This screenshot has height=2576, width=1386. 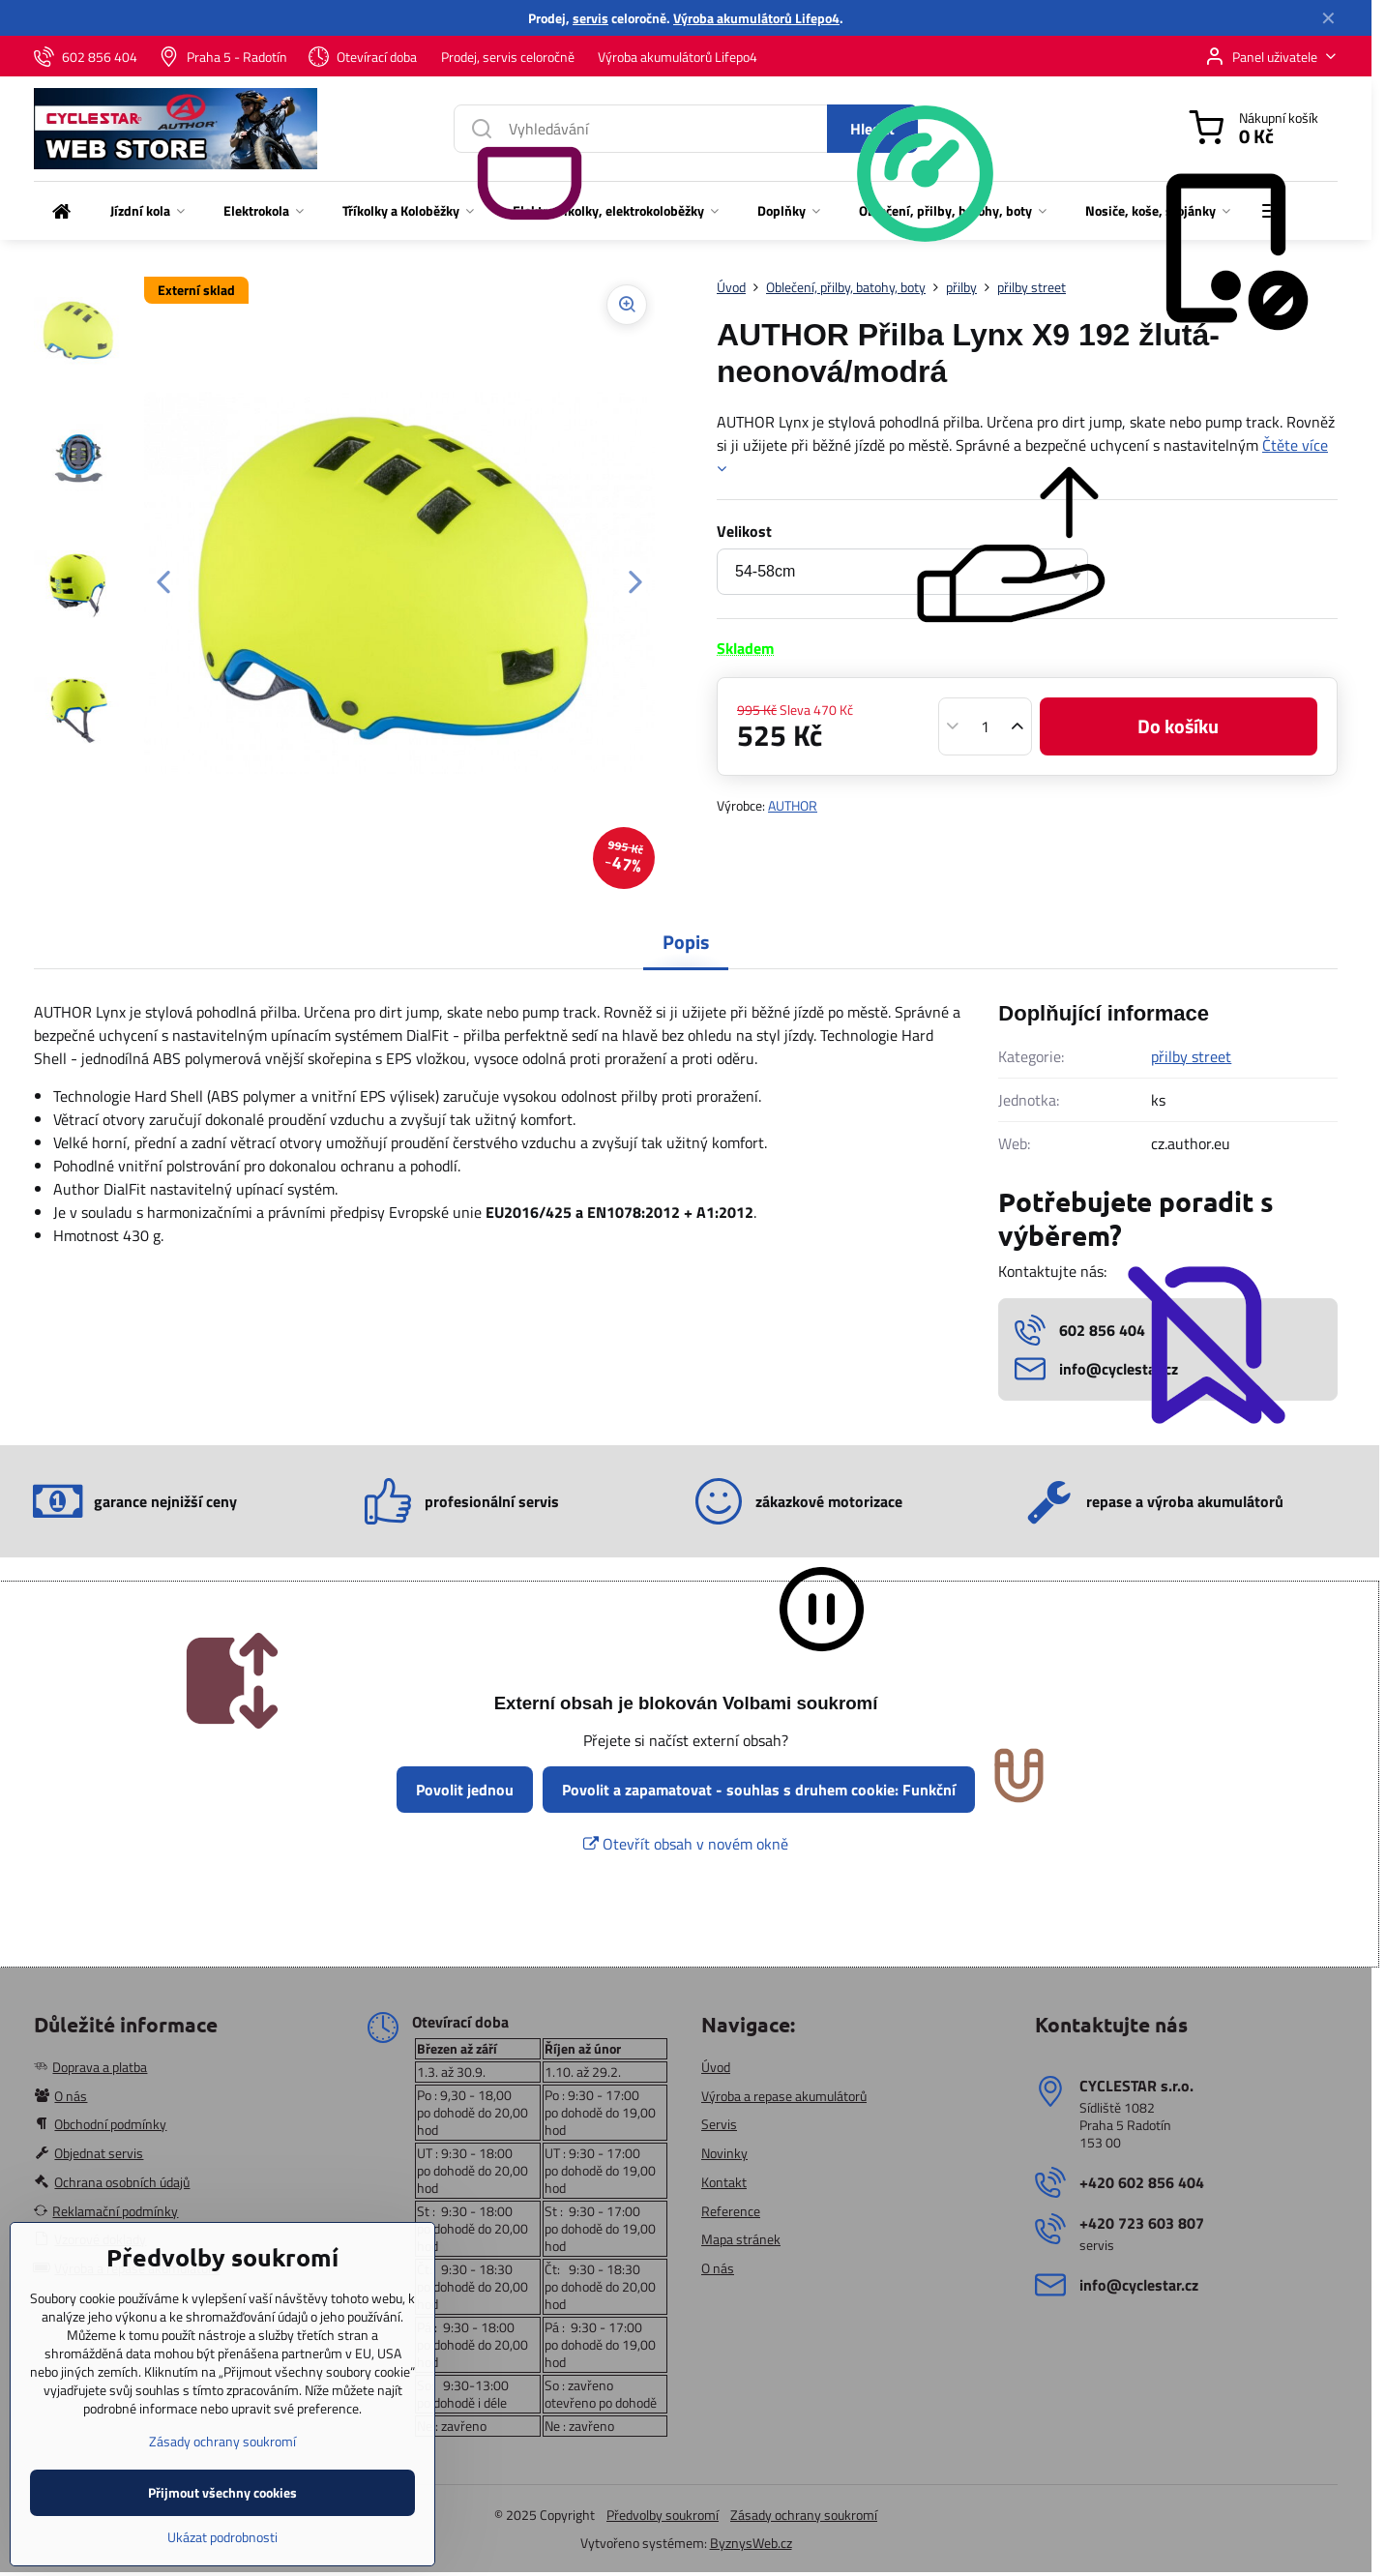 I want to click on cancel tablet connection or pairing, so click(x=1225, y=248).